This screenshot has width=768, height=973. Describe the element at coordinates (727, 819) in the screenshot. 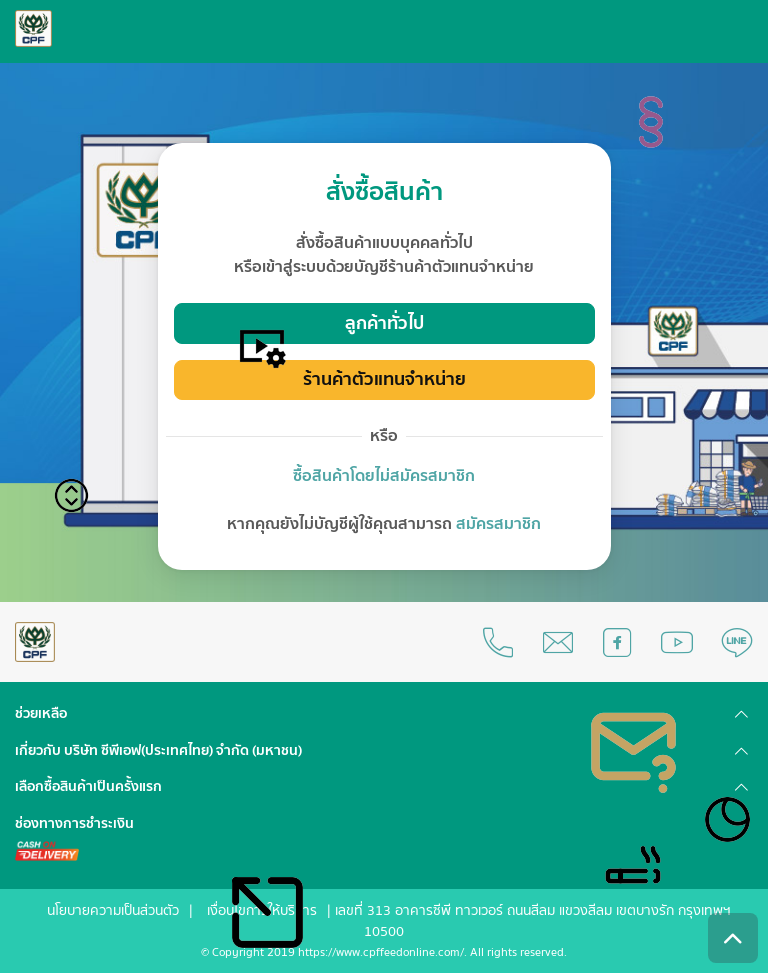

I see `toggle dark mode or night theme` at that location.